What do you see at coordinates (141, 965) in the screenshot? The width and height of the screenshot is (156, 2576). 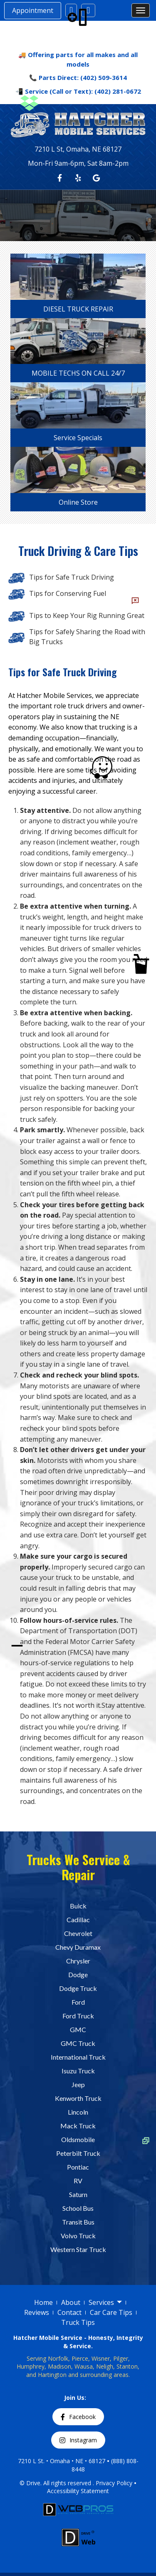 I see `view food and drink options` at bounding box center [141, 965].